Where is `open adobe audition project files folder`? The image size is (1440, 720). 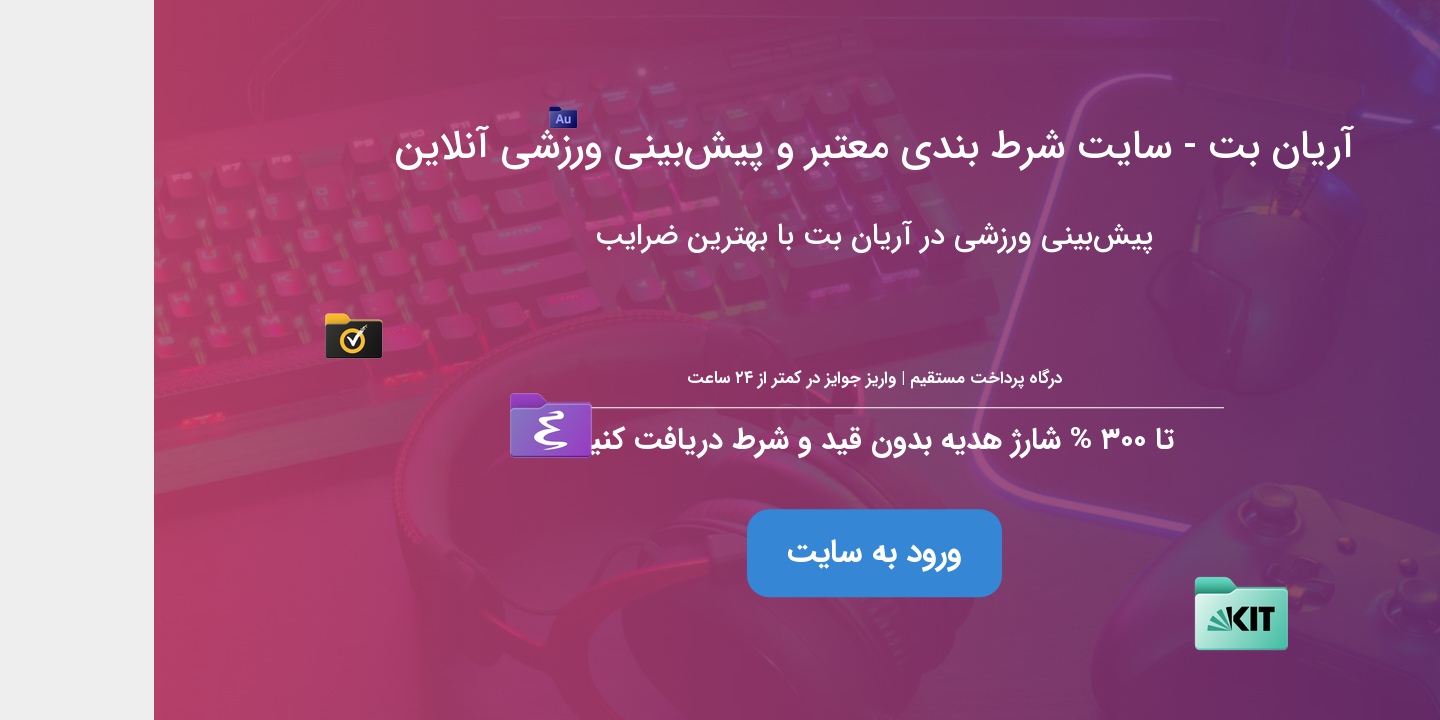
open adobe audition project files folder is located at coordinates (563, 118).